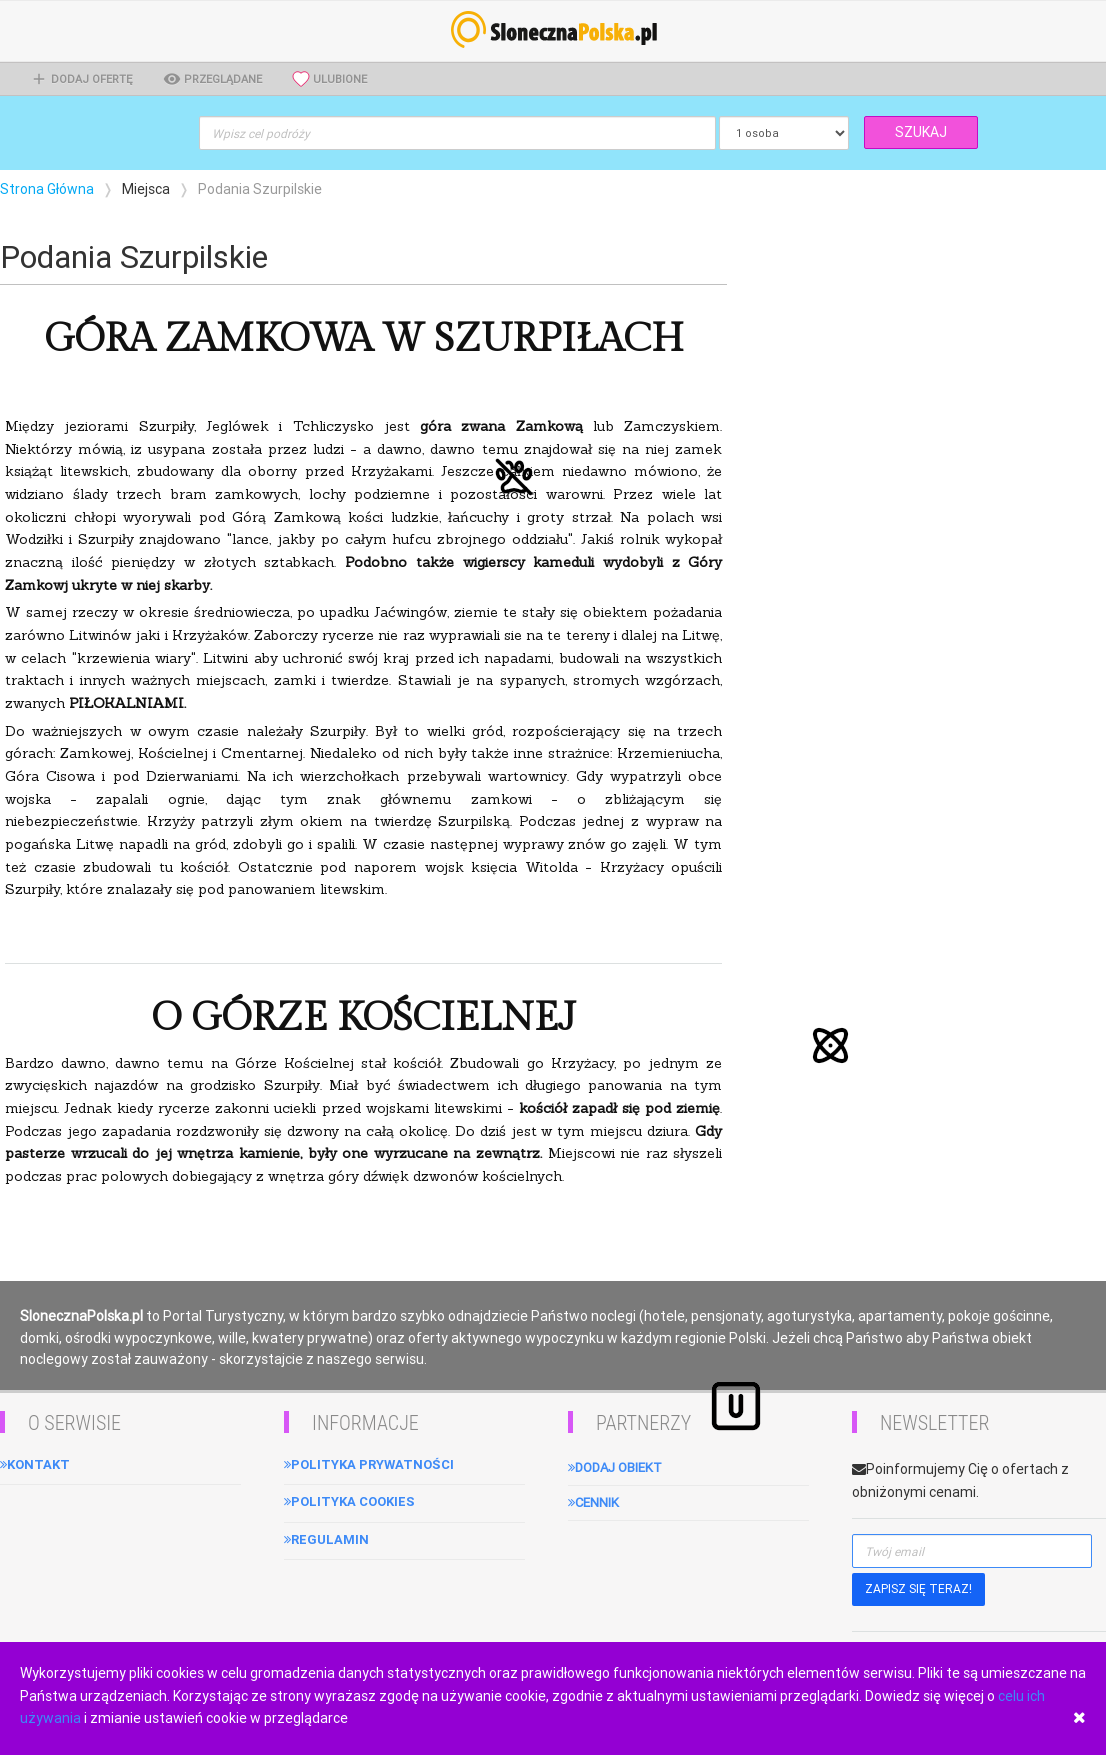 The image size is (1106, 1755). What do you see at coordinates (514, 477) in the screenshot?
I see `disable pet-friendly filter` at bounding box center [514, 477].